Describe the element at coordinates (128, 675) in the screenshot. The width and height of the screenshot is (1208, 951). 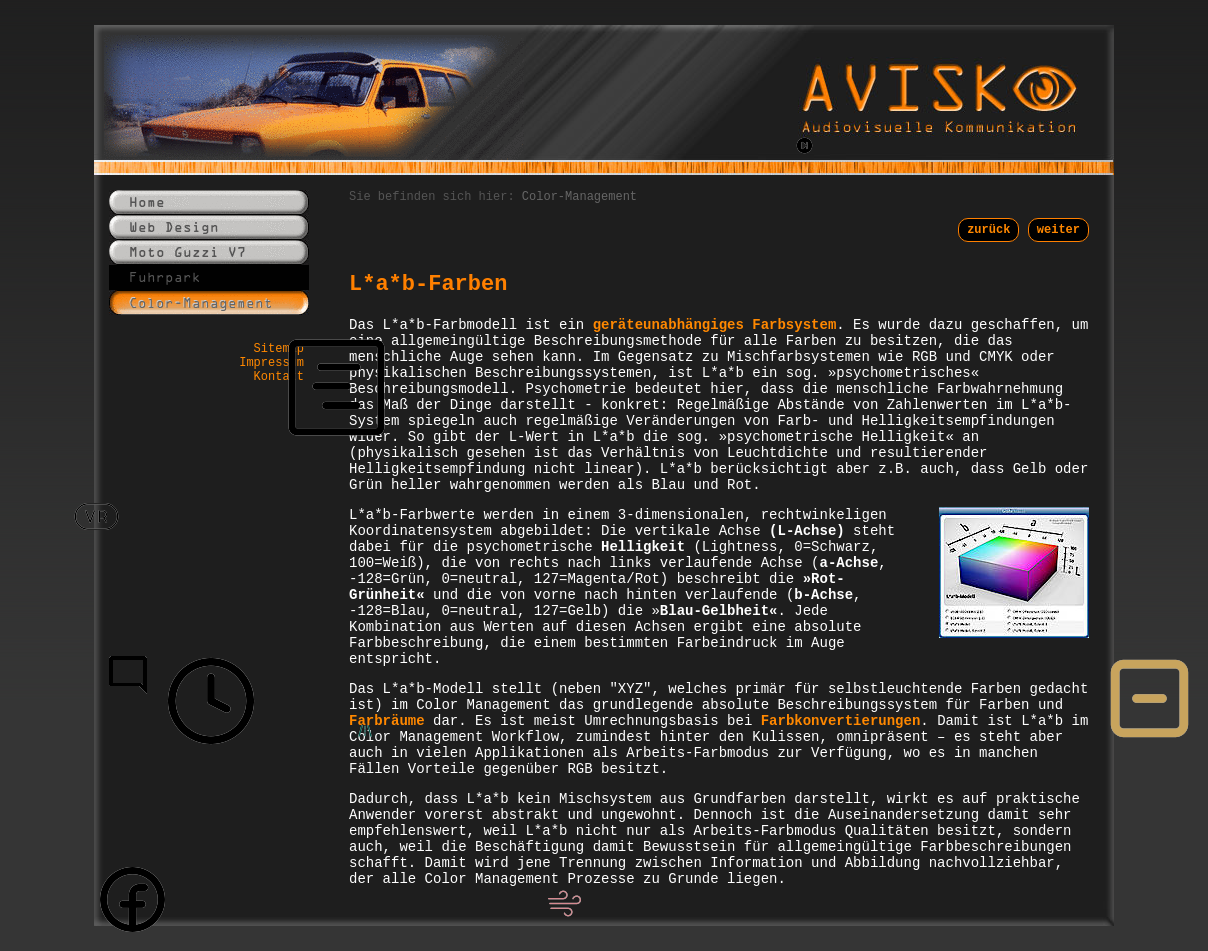
I see `open comments or discussion thread` at that location.